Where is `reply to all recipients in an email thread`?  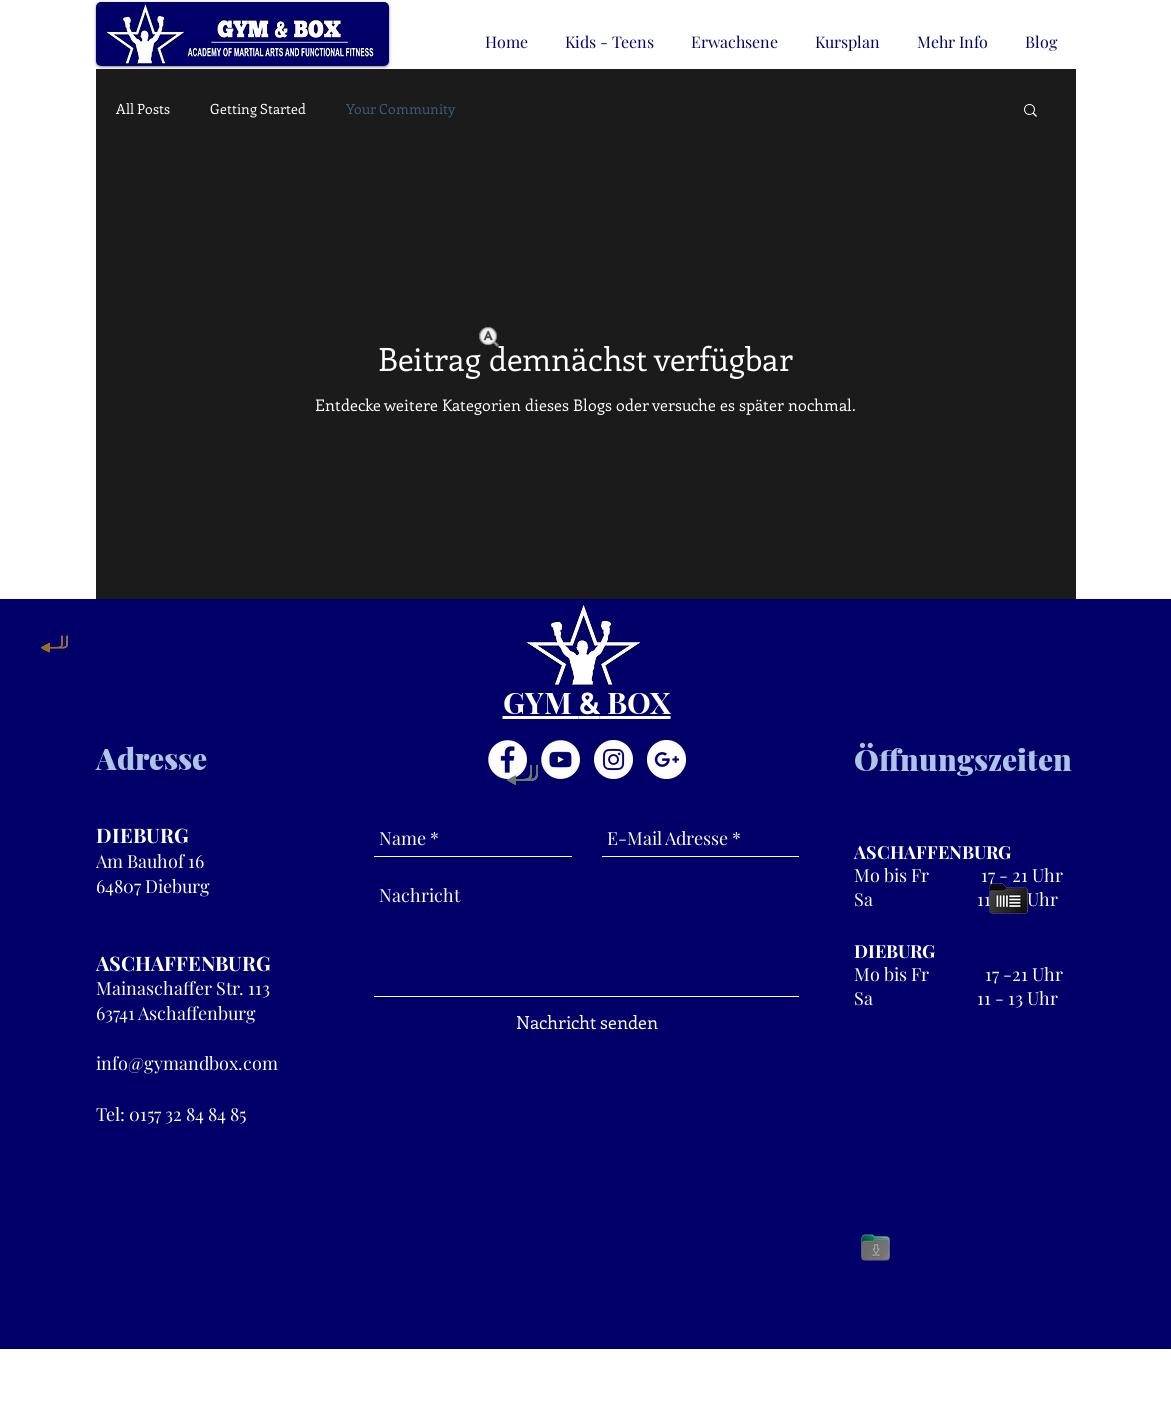 reply to all recipients in an email thread is located at coordinates (522, 773).